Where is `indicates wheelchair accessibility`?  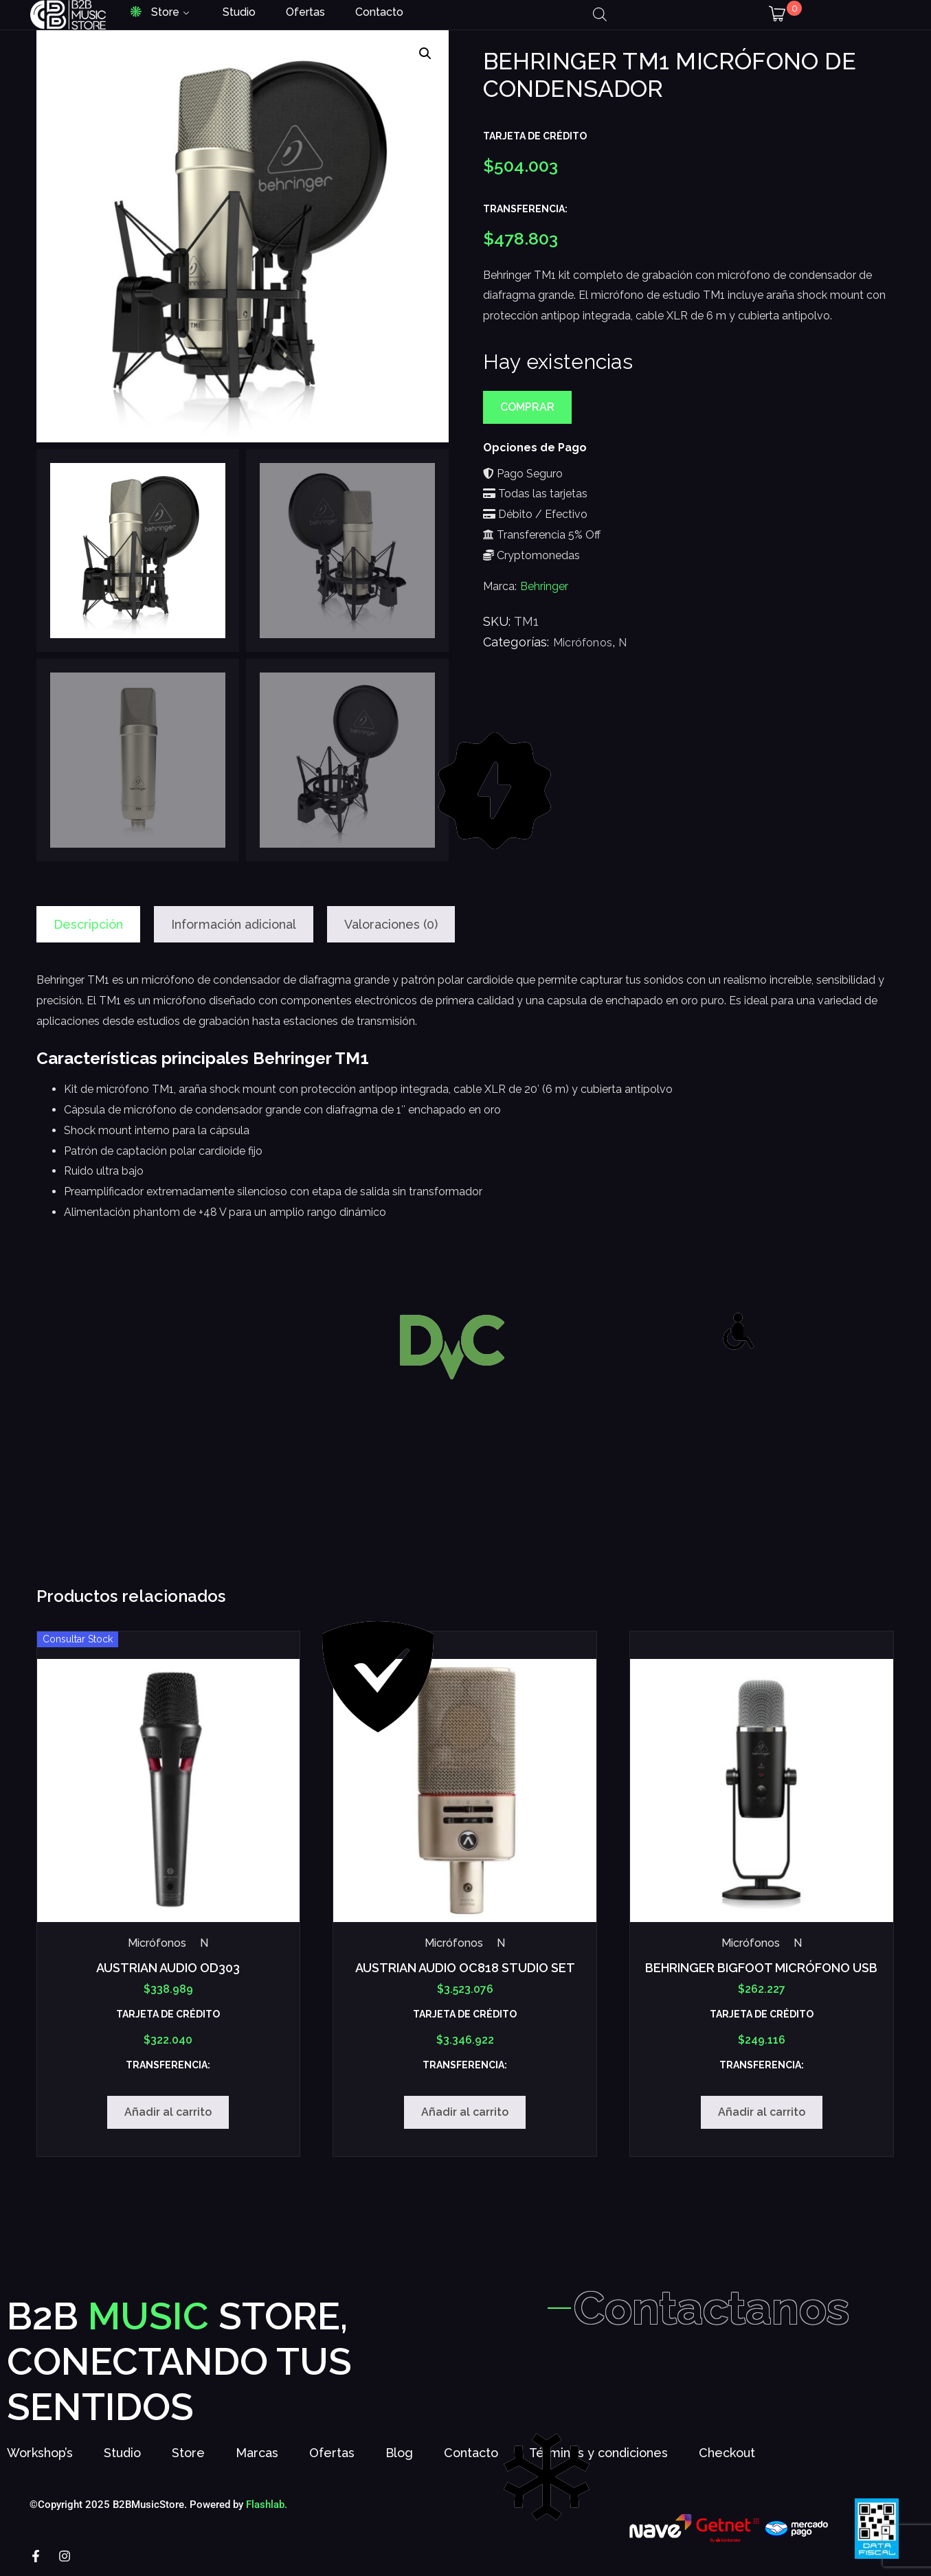
indicates wheelchair accessibility is located at coordinates (738, 1331).